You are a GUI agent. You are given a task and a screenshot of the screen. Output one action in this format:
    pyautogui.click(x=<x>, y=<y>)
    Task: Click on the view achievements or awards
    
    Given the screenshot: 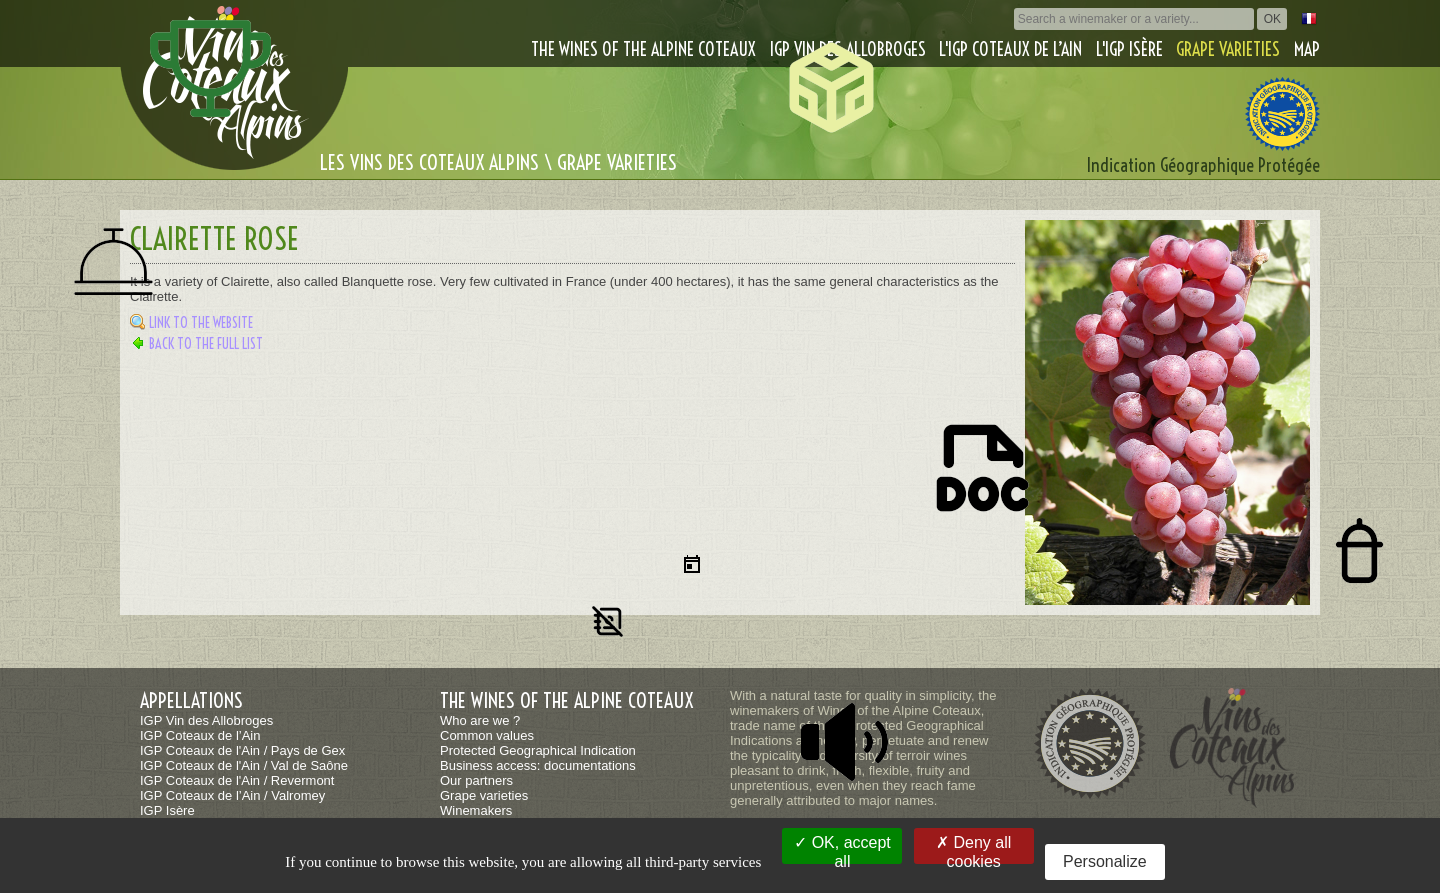 What is the action you would take?
    pyautogui.click(x=210, y=64)
    